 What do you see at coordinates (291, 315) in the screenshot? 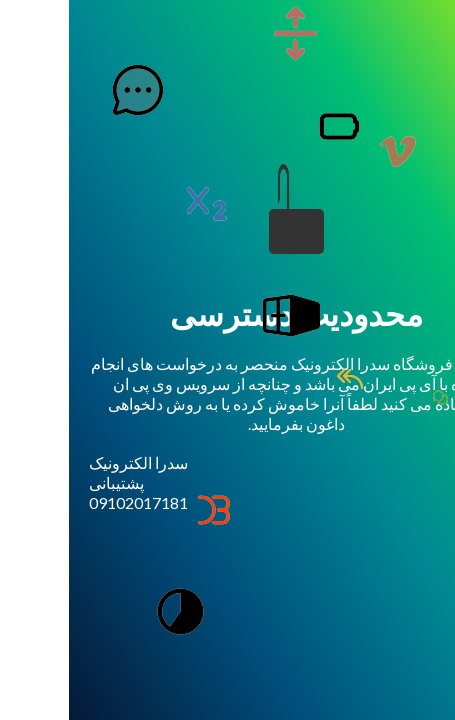
I see `view shipping or freight details` at bounding box center [291, 315].